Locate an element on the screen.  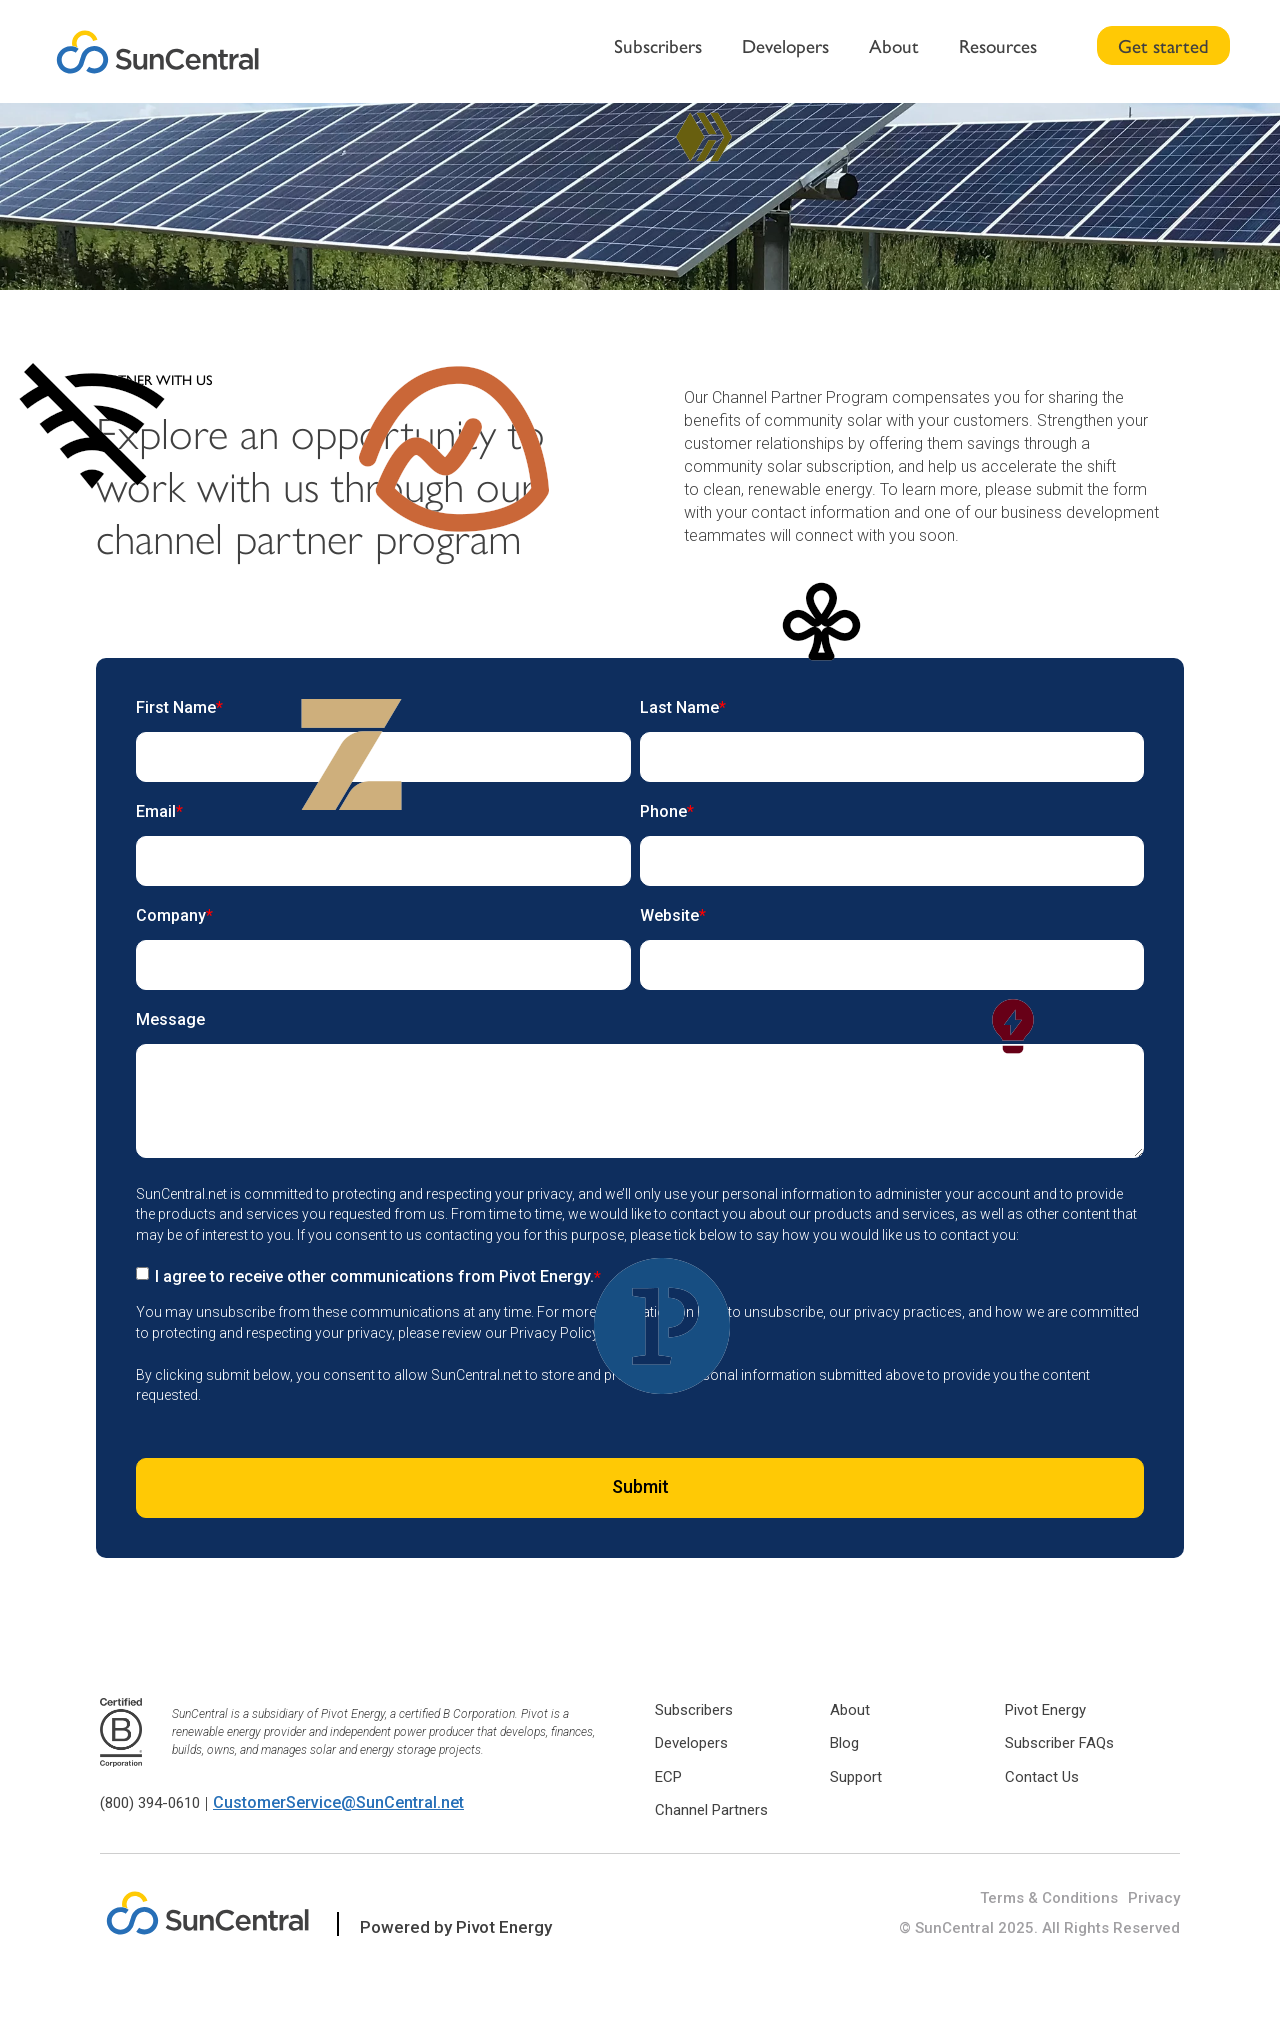
hive blockchain logo is located at coordinates (704, 137).